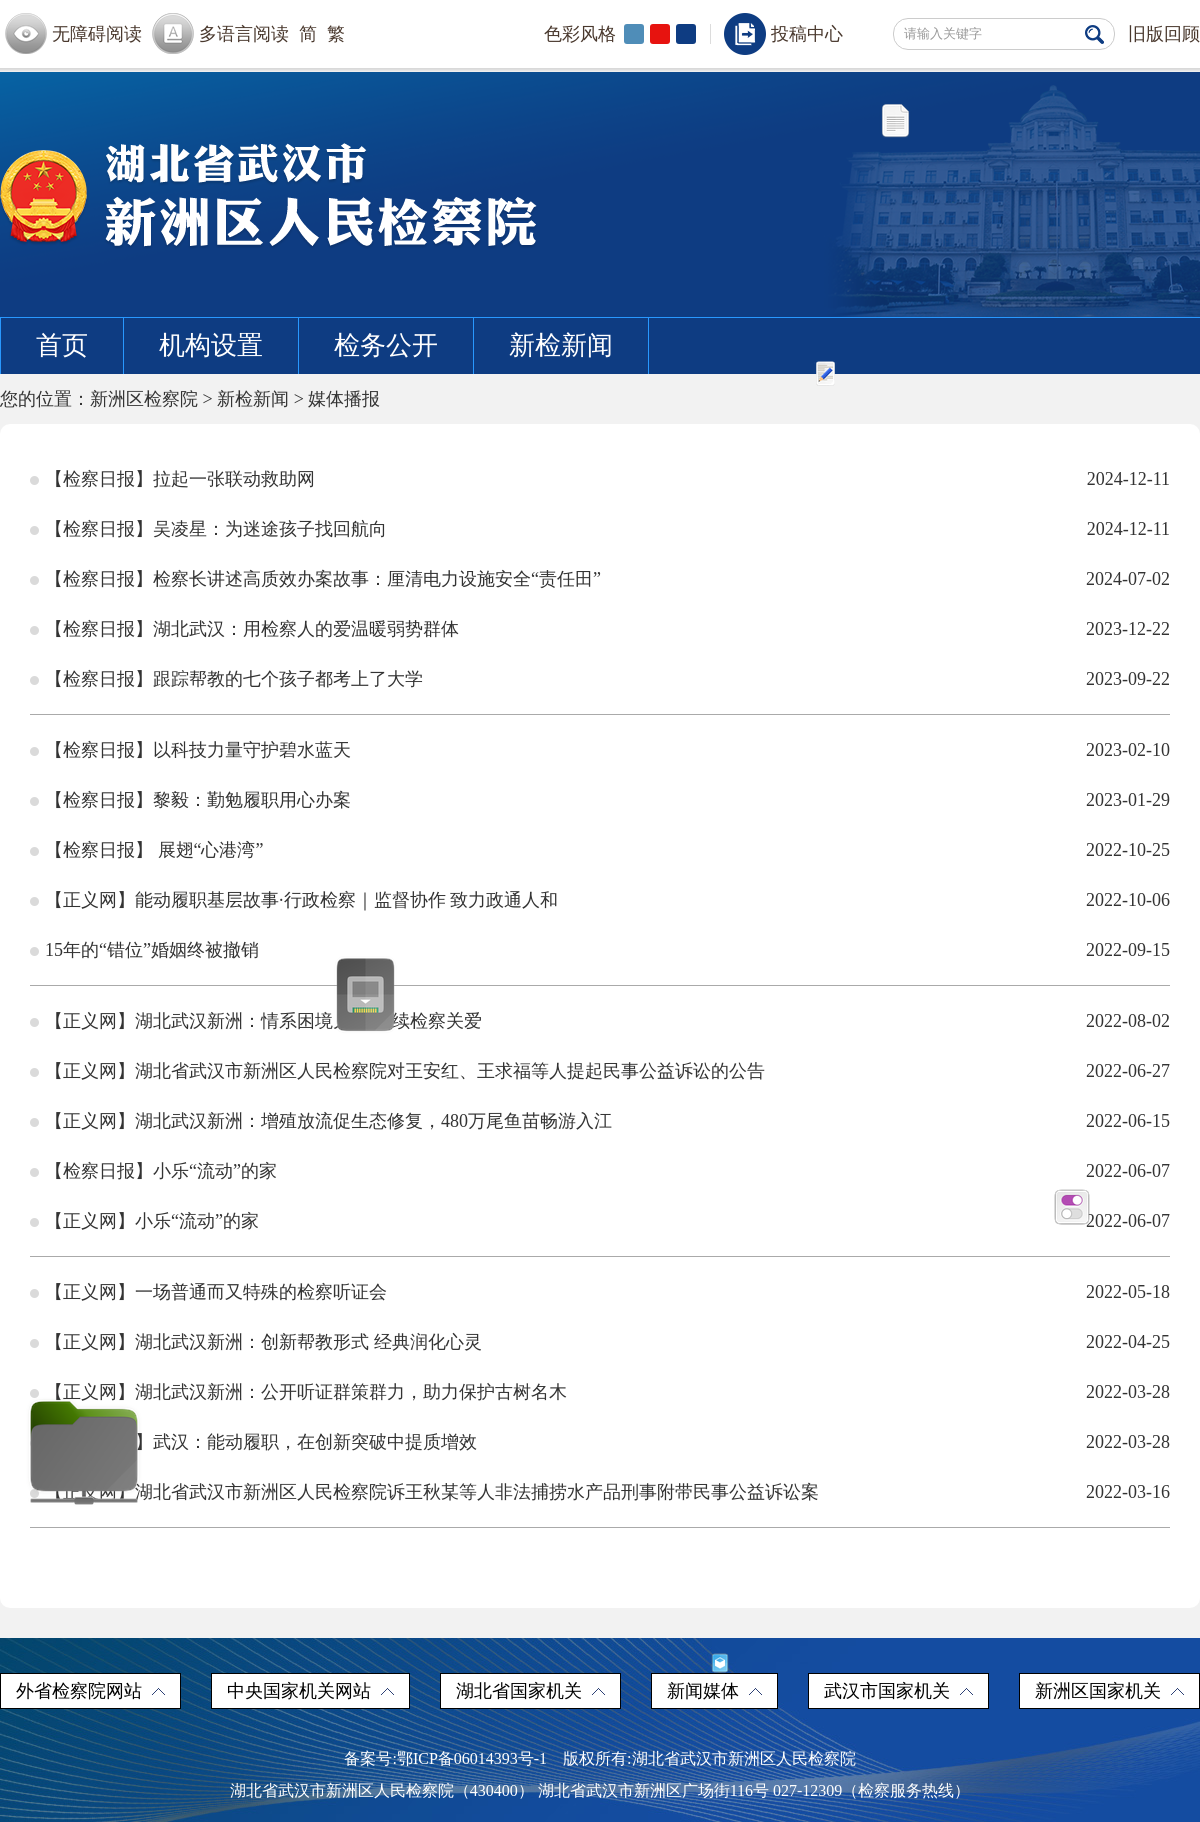  I want to click on access a remote or network folder, so click(84, 1451).